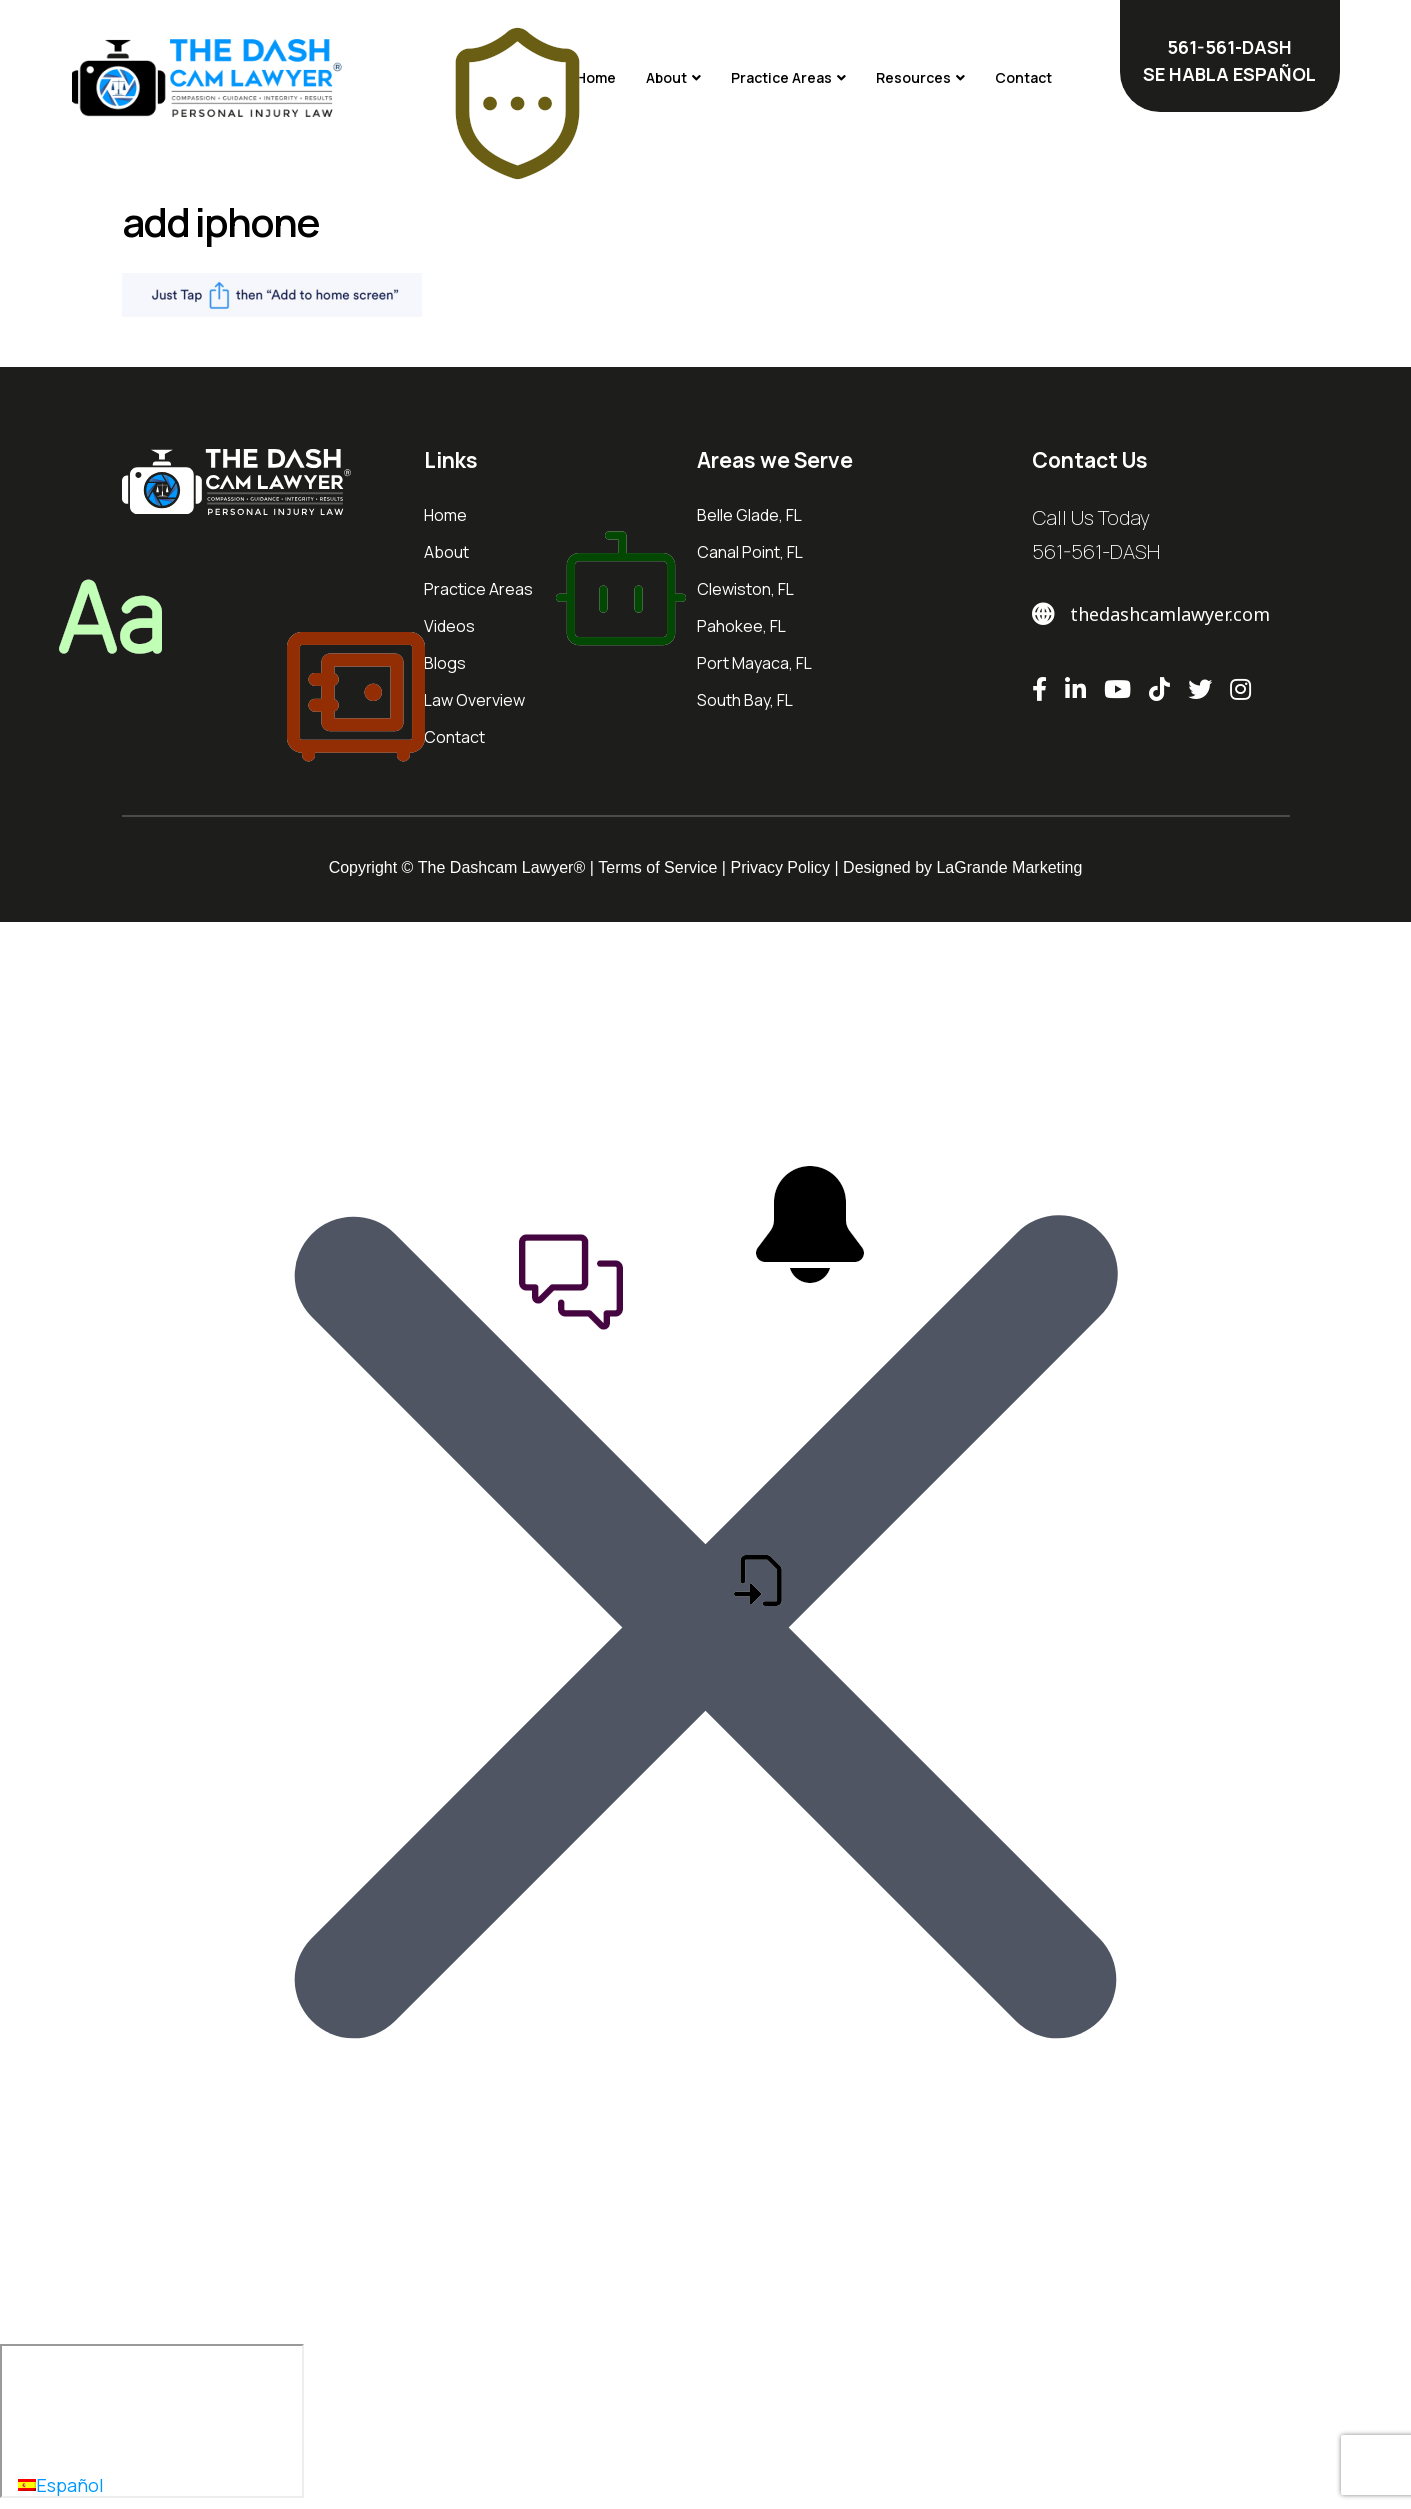 The height and width of the screenshot is (2509, 1411). I want to click on security settings in progress, so click(517, 103).